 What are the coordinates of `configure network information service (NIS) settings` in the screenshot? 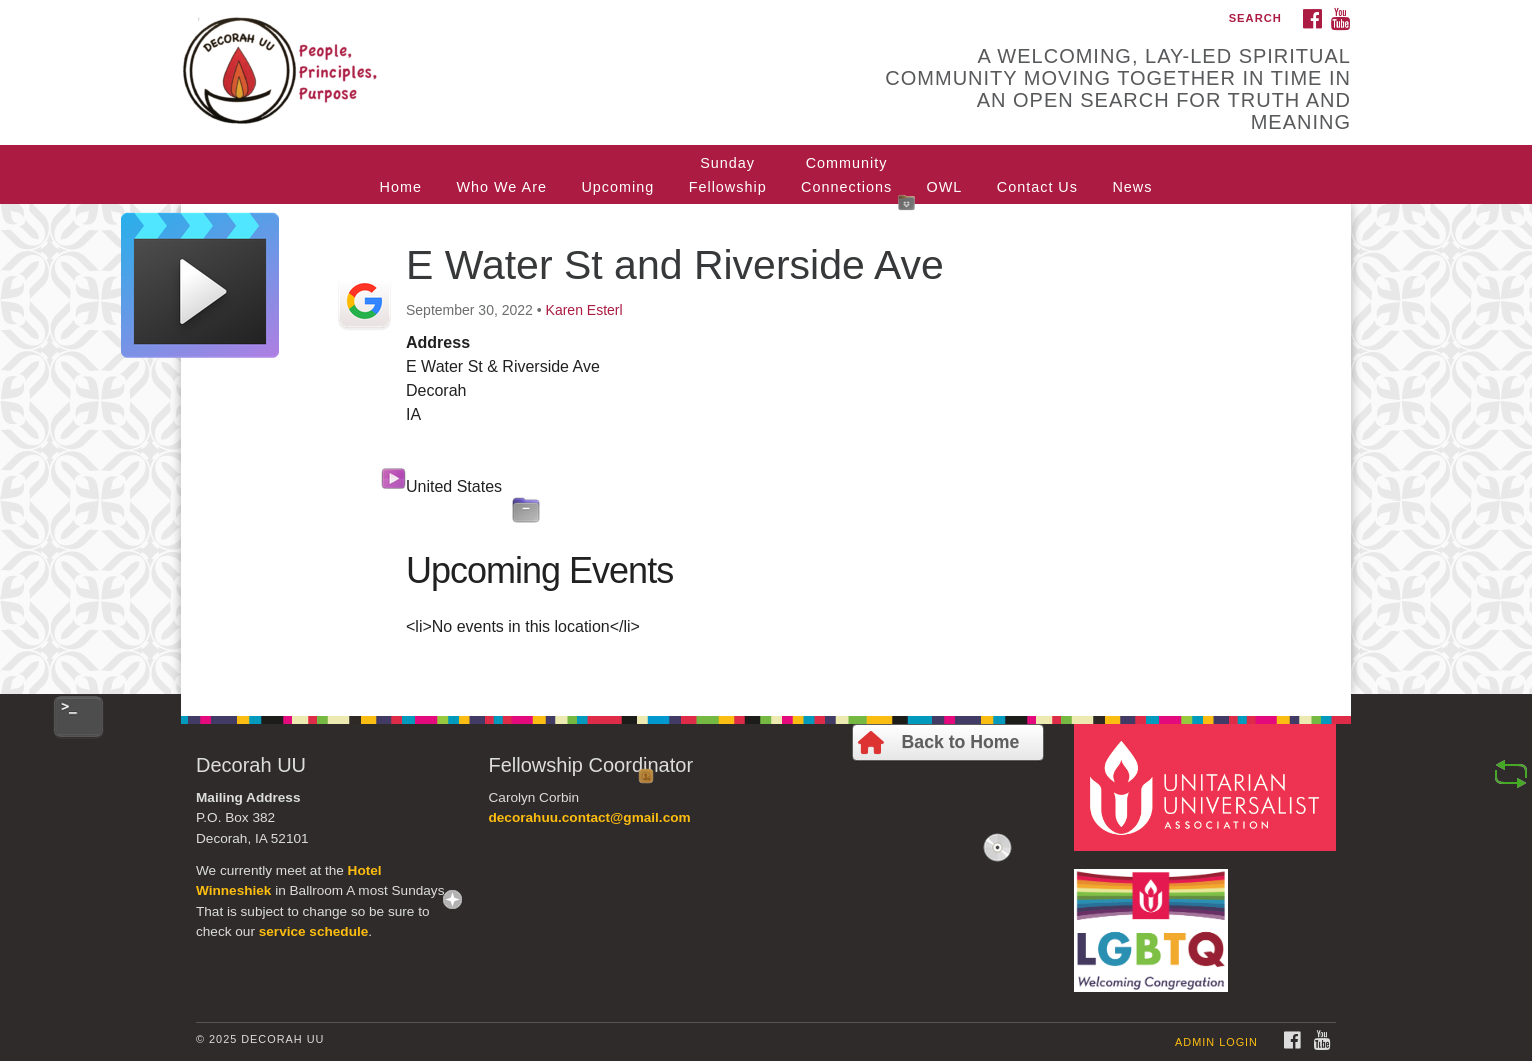 It's located at (646, 776).